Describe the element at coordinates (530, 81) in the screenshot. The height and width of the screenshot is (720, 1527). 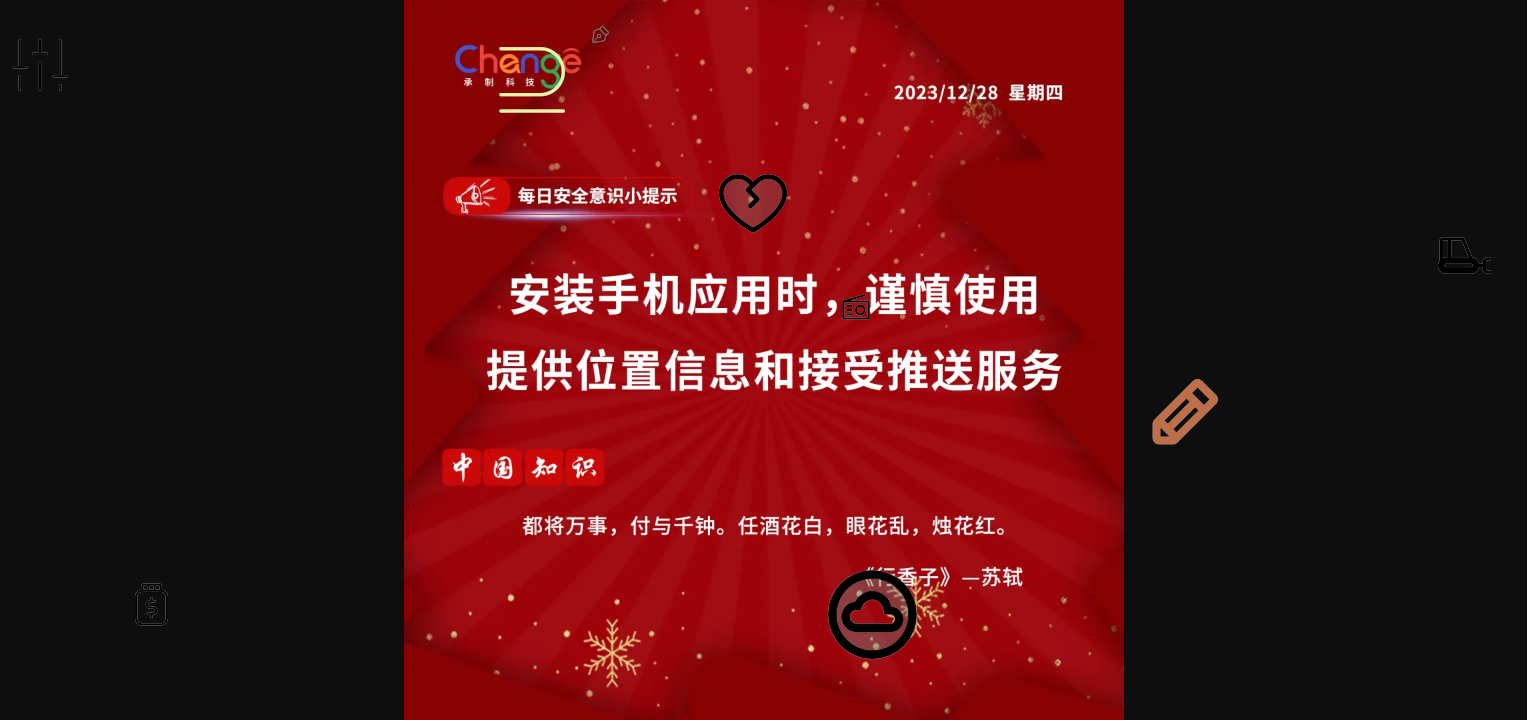
I see `indicates a superset relationship in mathematical notation` at that location.